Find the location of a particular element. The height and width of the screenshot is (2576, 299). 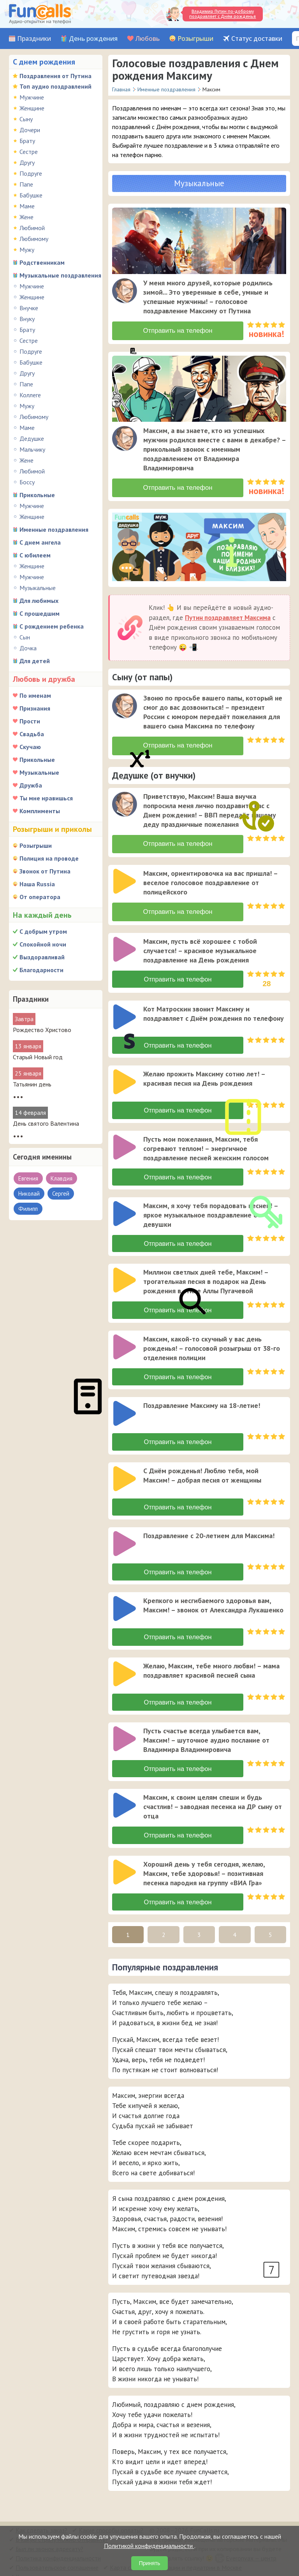

access server or desktop computer settings is located at coordinates (88, 1396).